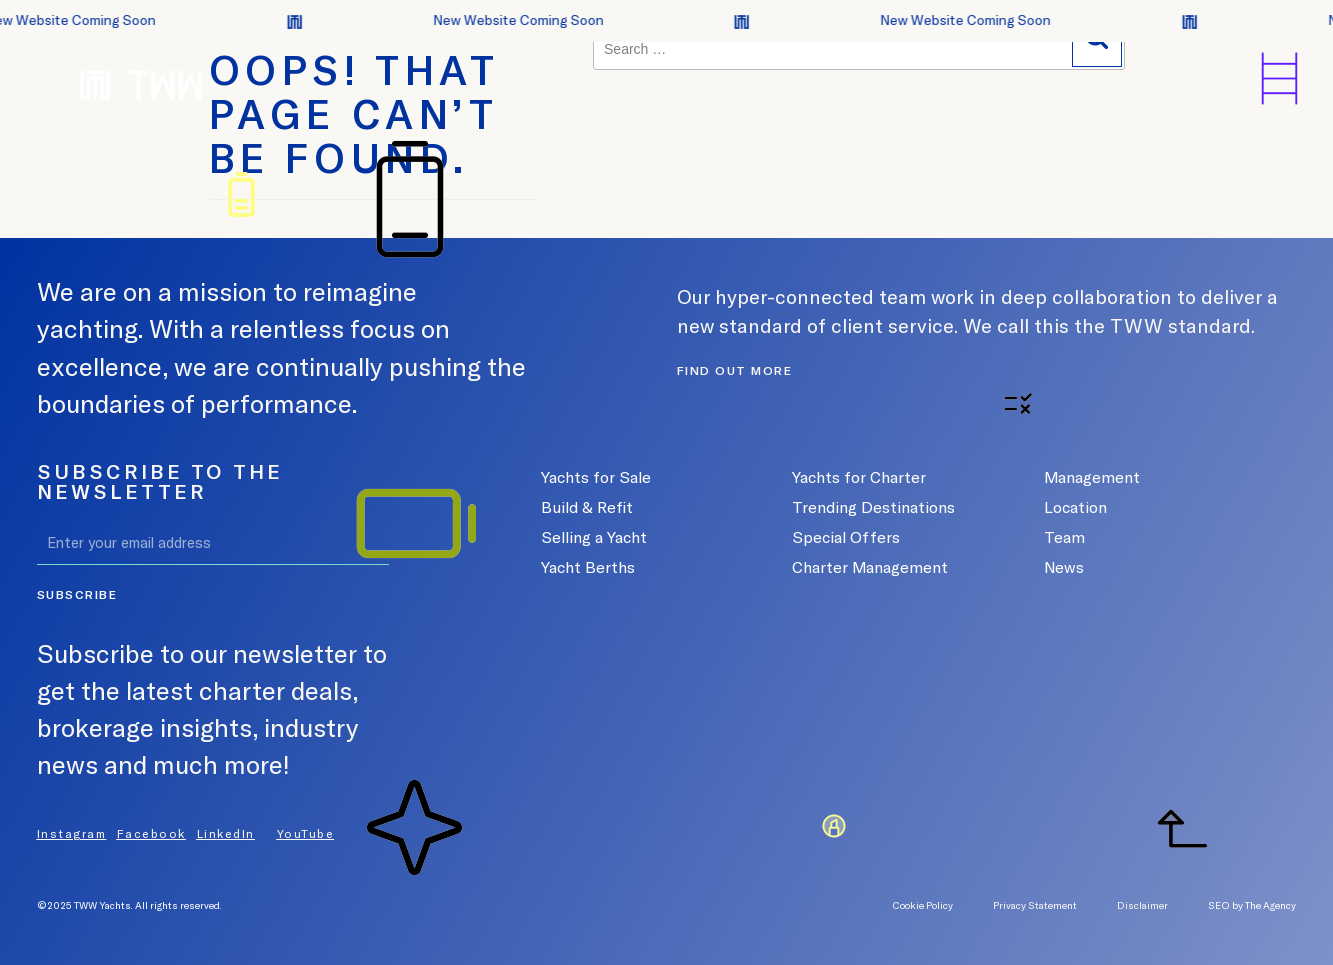 This screenshot has height=965, width=1333. What do you see at coordinates (241, 194) in the screenshot?
I see `indicates medium battery level` at bounding box center [241, 194].